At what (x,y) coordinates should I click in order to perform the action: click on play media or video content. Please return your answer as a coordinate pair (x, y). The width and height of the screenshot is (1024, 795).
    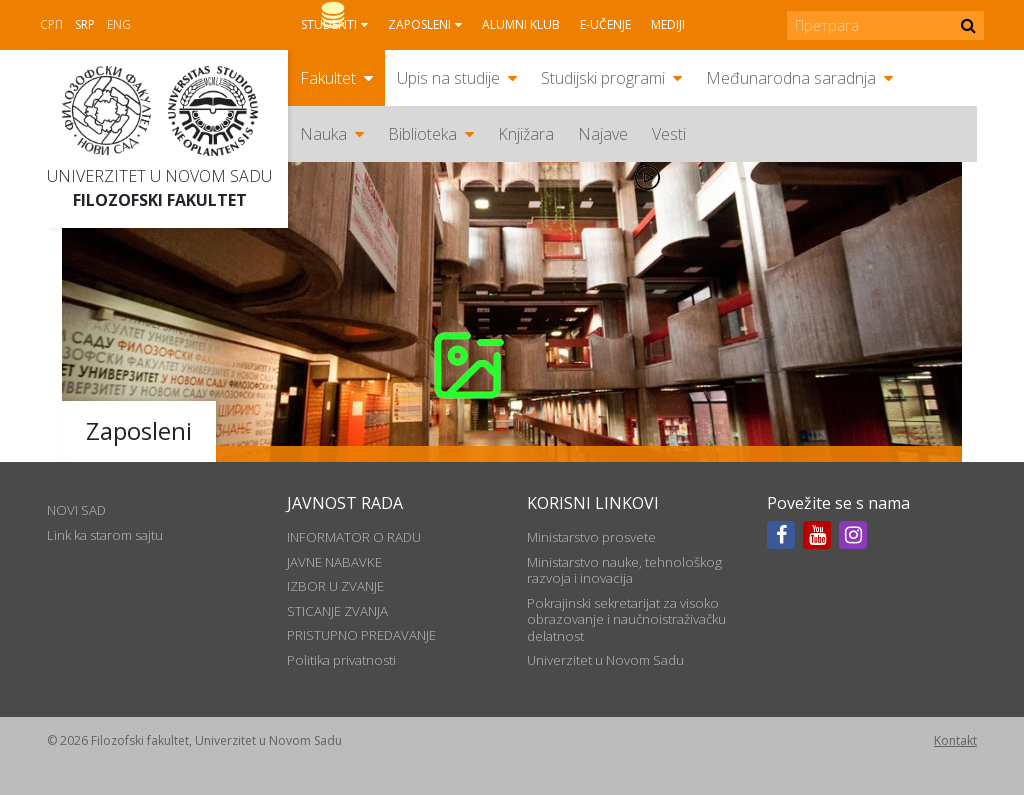
    Looking at the image, I should click on (647, 177).